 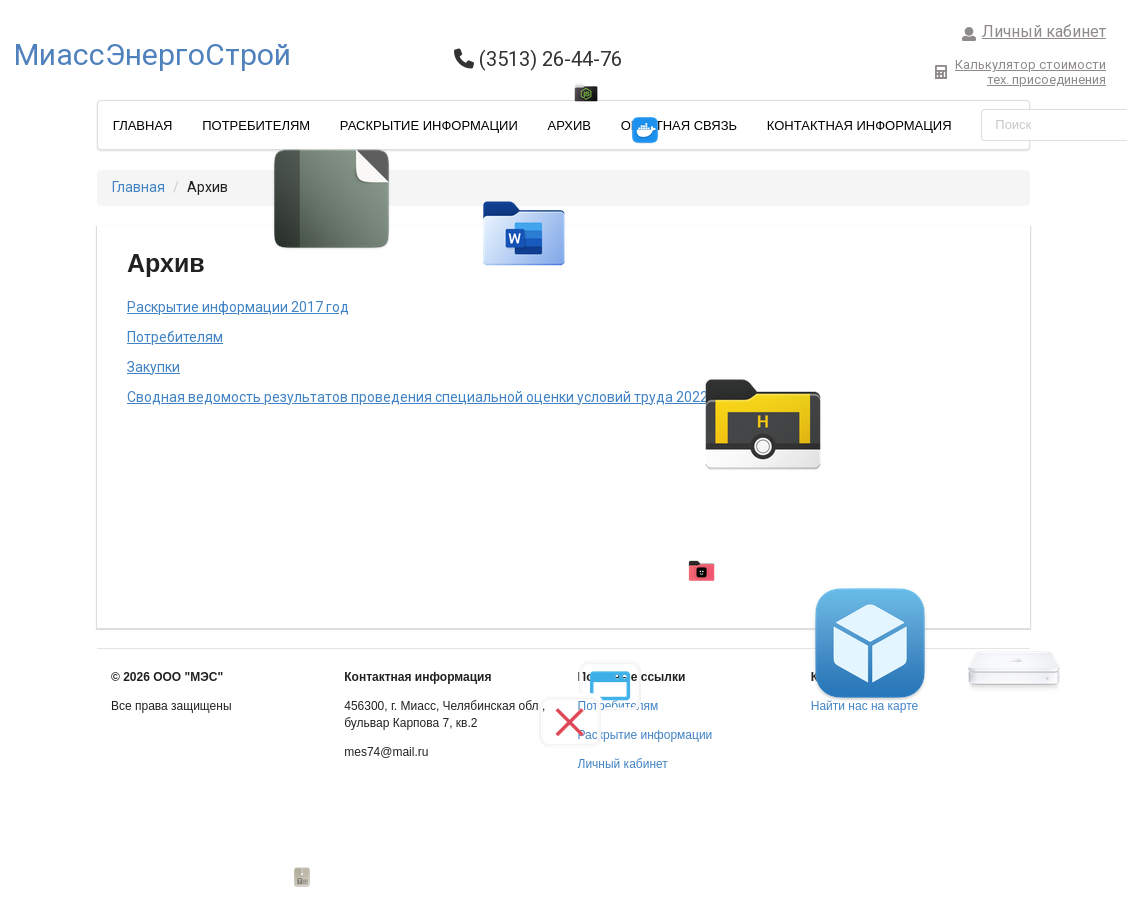 What do you see at coordinates (523, 235) in the screenshot?
I see `open folder containing Microsoft Word documents` at bounding box center [523, 235].